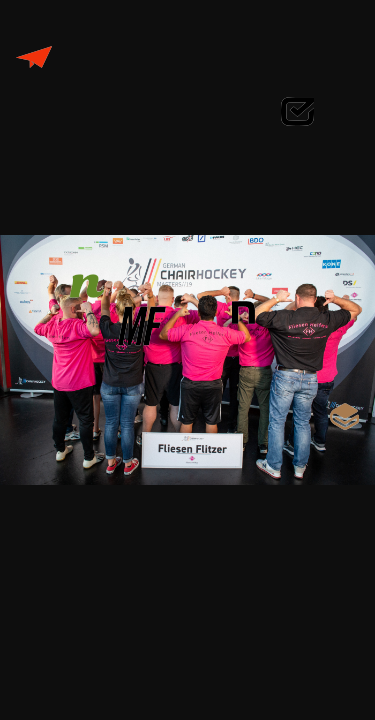  Describe the element at coordinates (297, 111) in the screenshot. I see `helpdesk logo - customer support platform` at that location.